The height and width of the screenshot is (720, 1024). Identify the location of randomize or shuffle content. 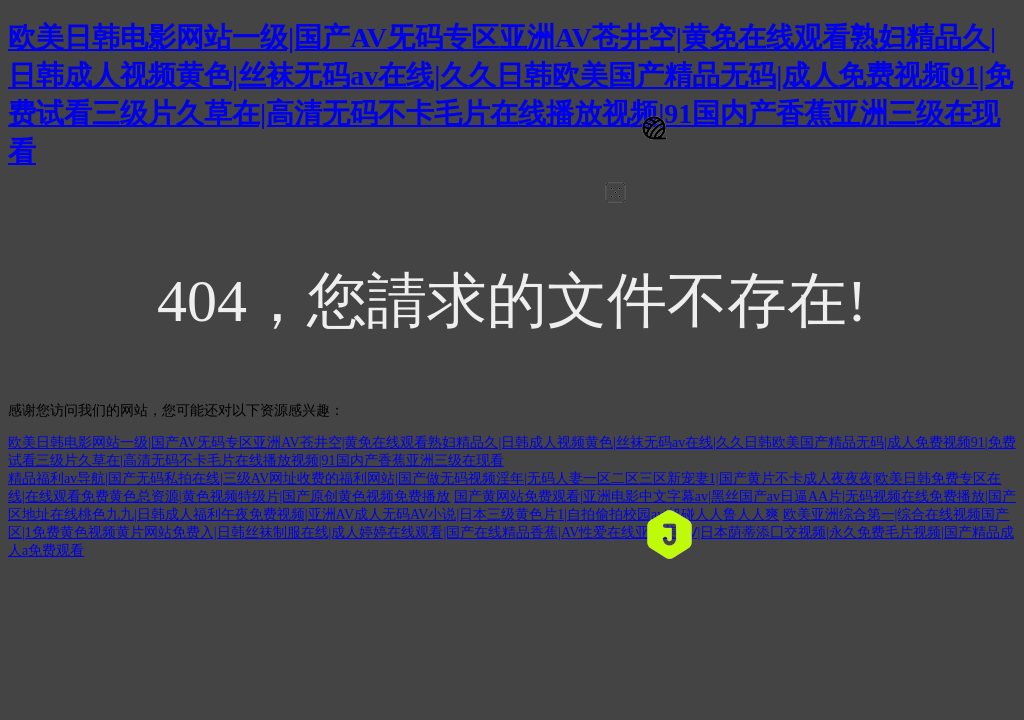
(615, 192).